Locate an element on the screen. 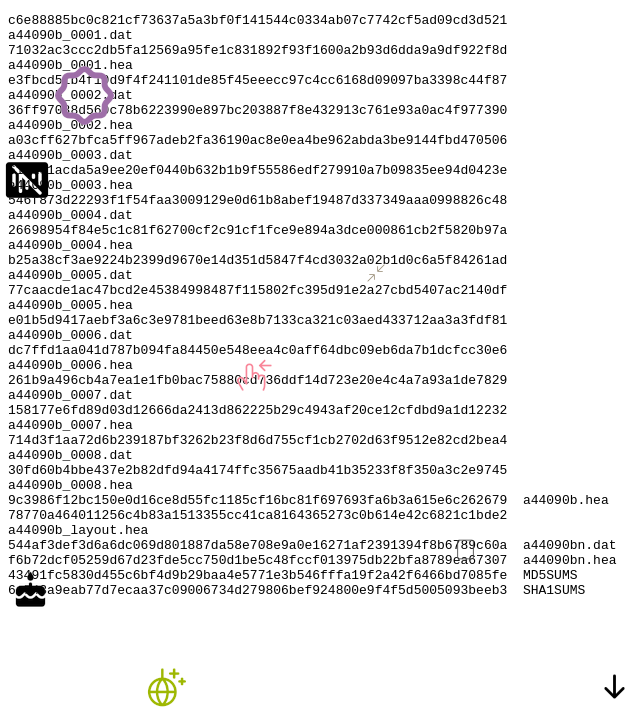 The height and width of the screenshot is (728, 630). collapse or minimize content is located at coordinates (376, 273).